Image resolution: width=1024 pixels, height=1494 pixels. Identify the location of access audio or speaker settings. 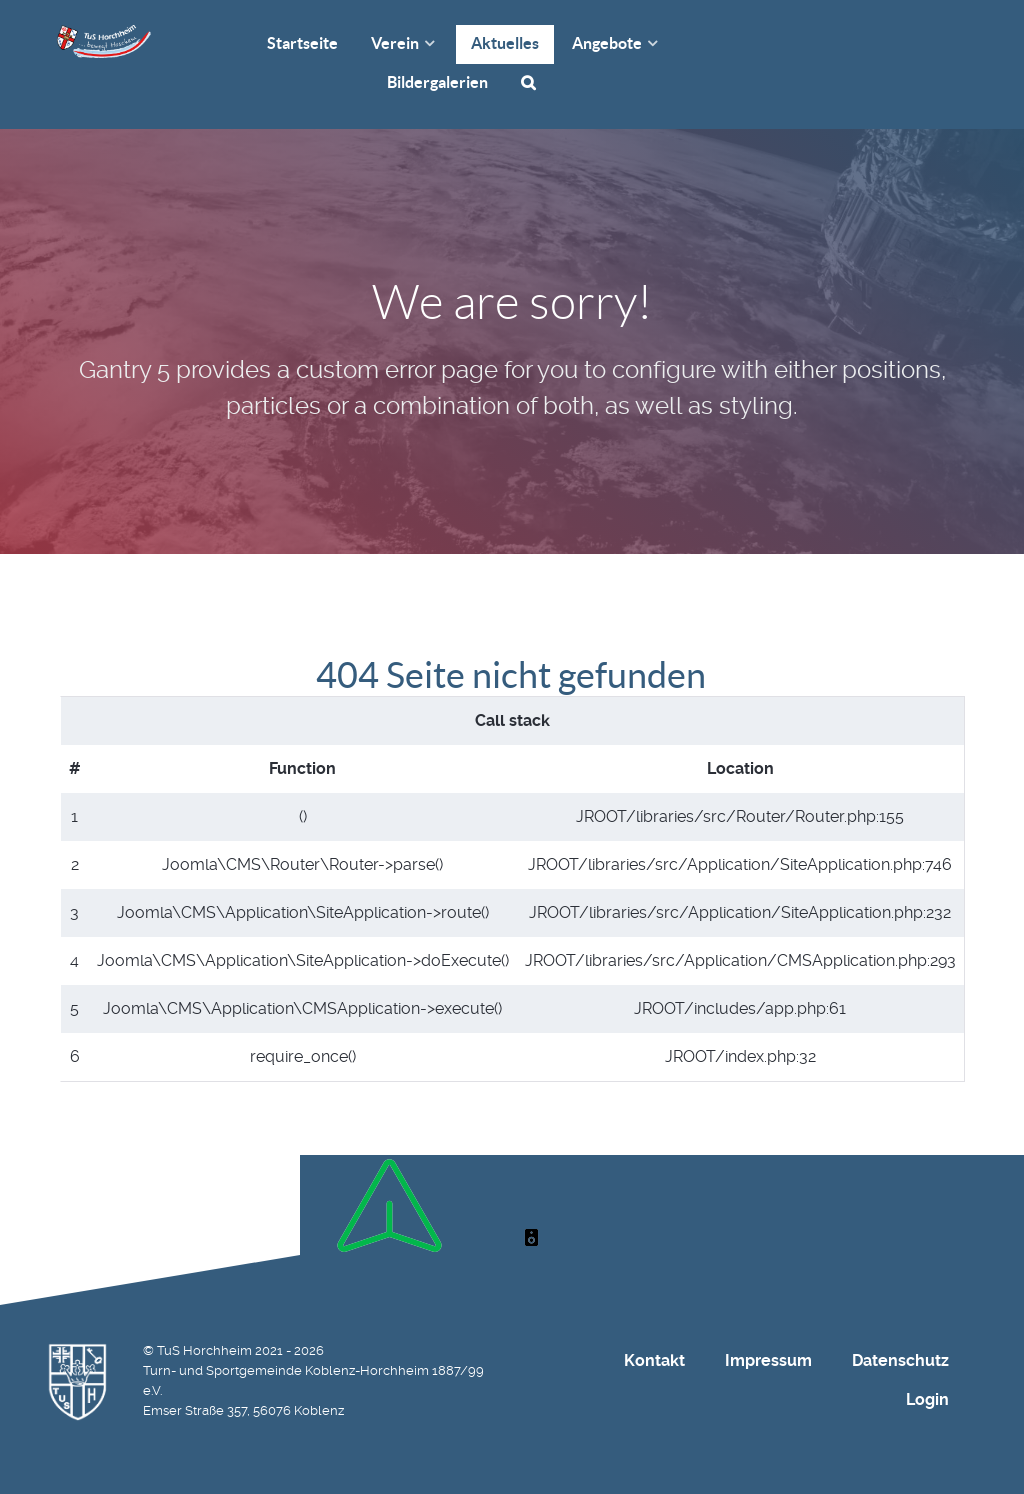
(531, 1237).